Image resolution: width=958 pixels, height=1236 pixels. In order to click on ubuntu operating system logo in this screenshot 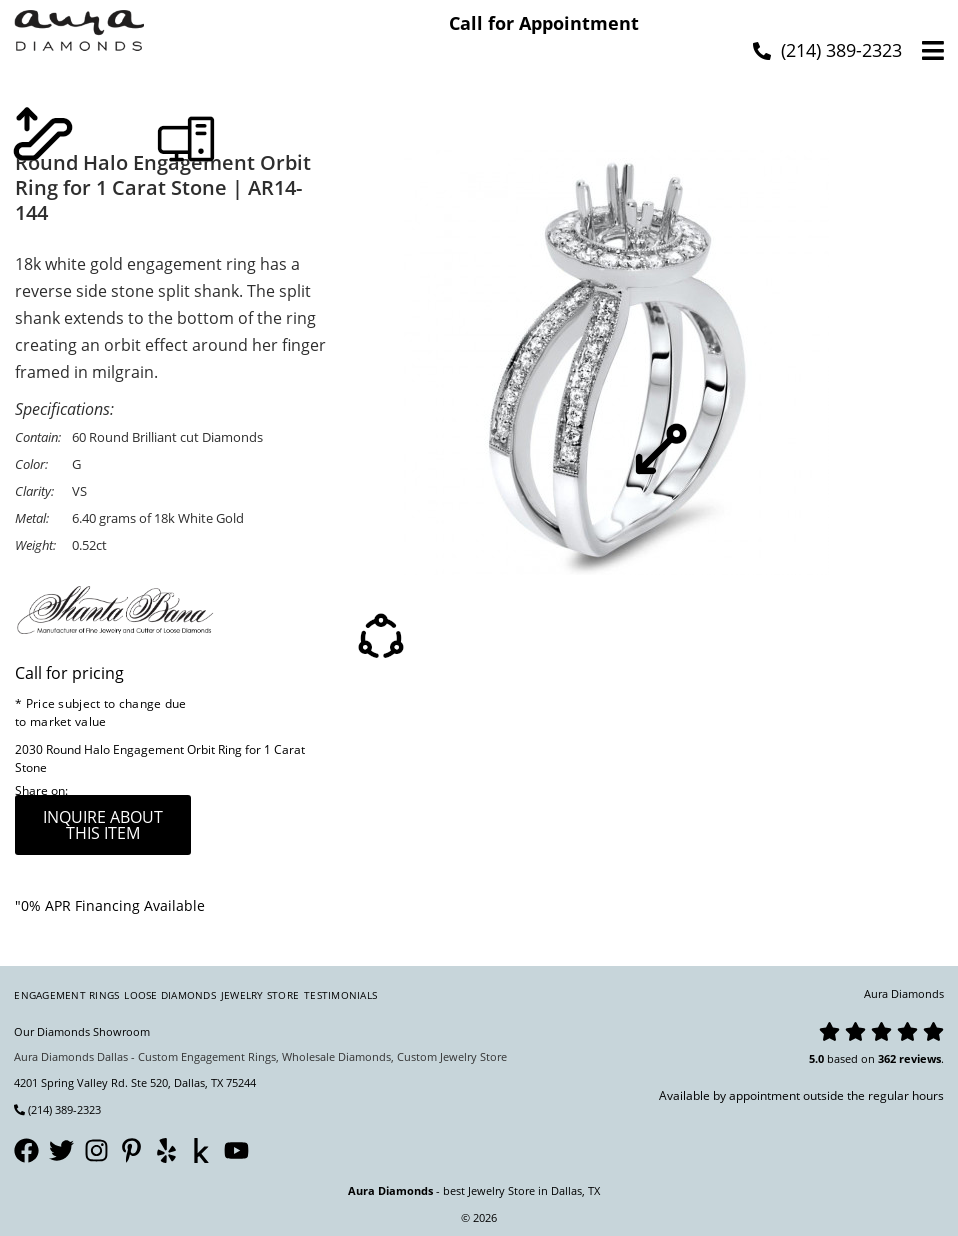, I will do `click(381, 636)`.